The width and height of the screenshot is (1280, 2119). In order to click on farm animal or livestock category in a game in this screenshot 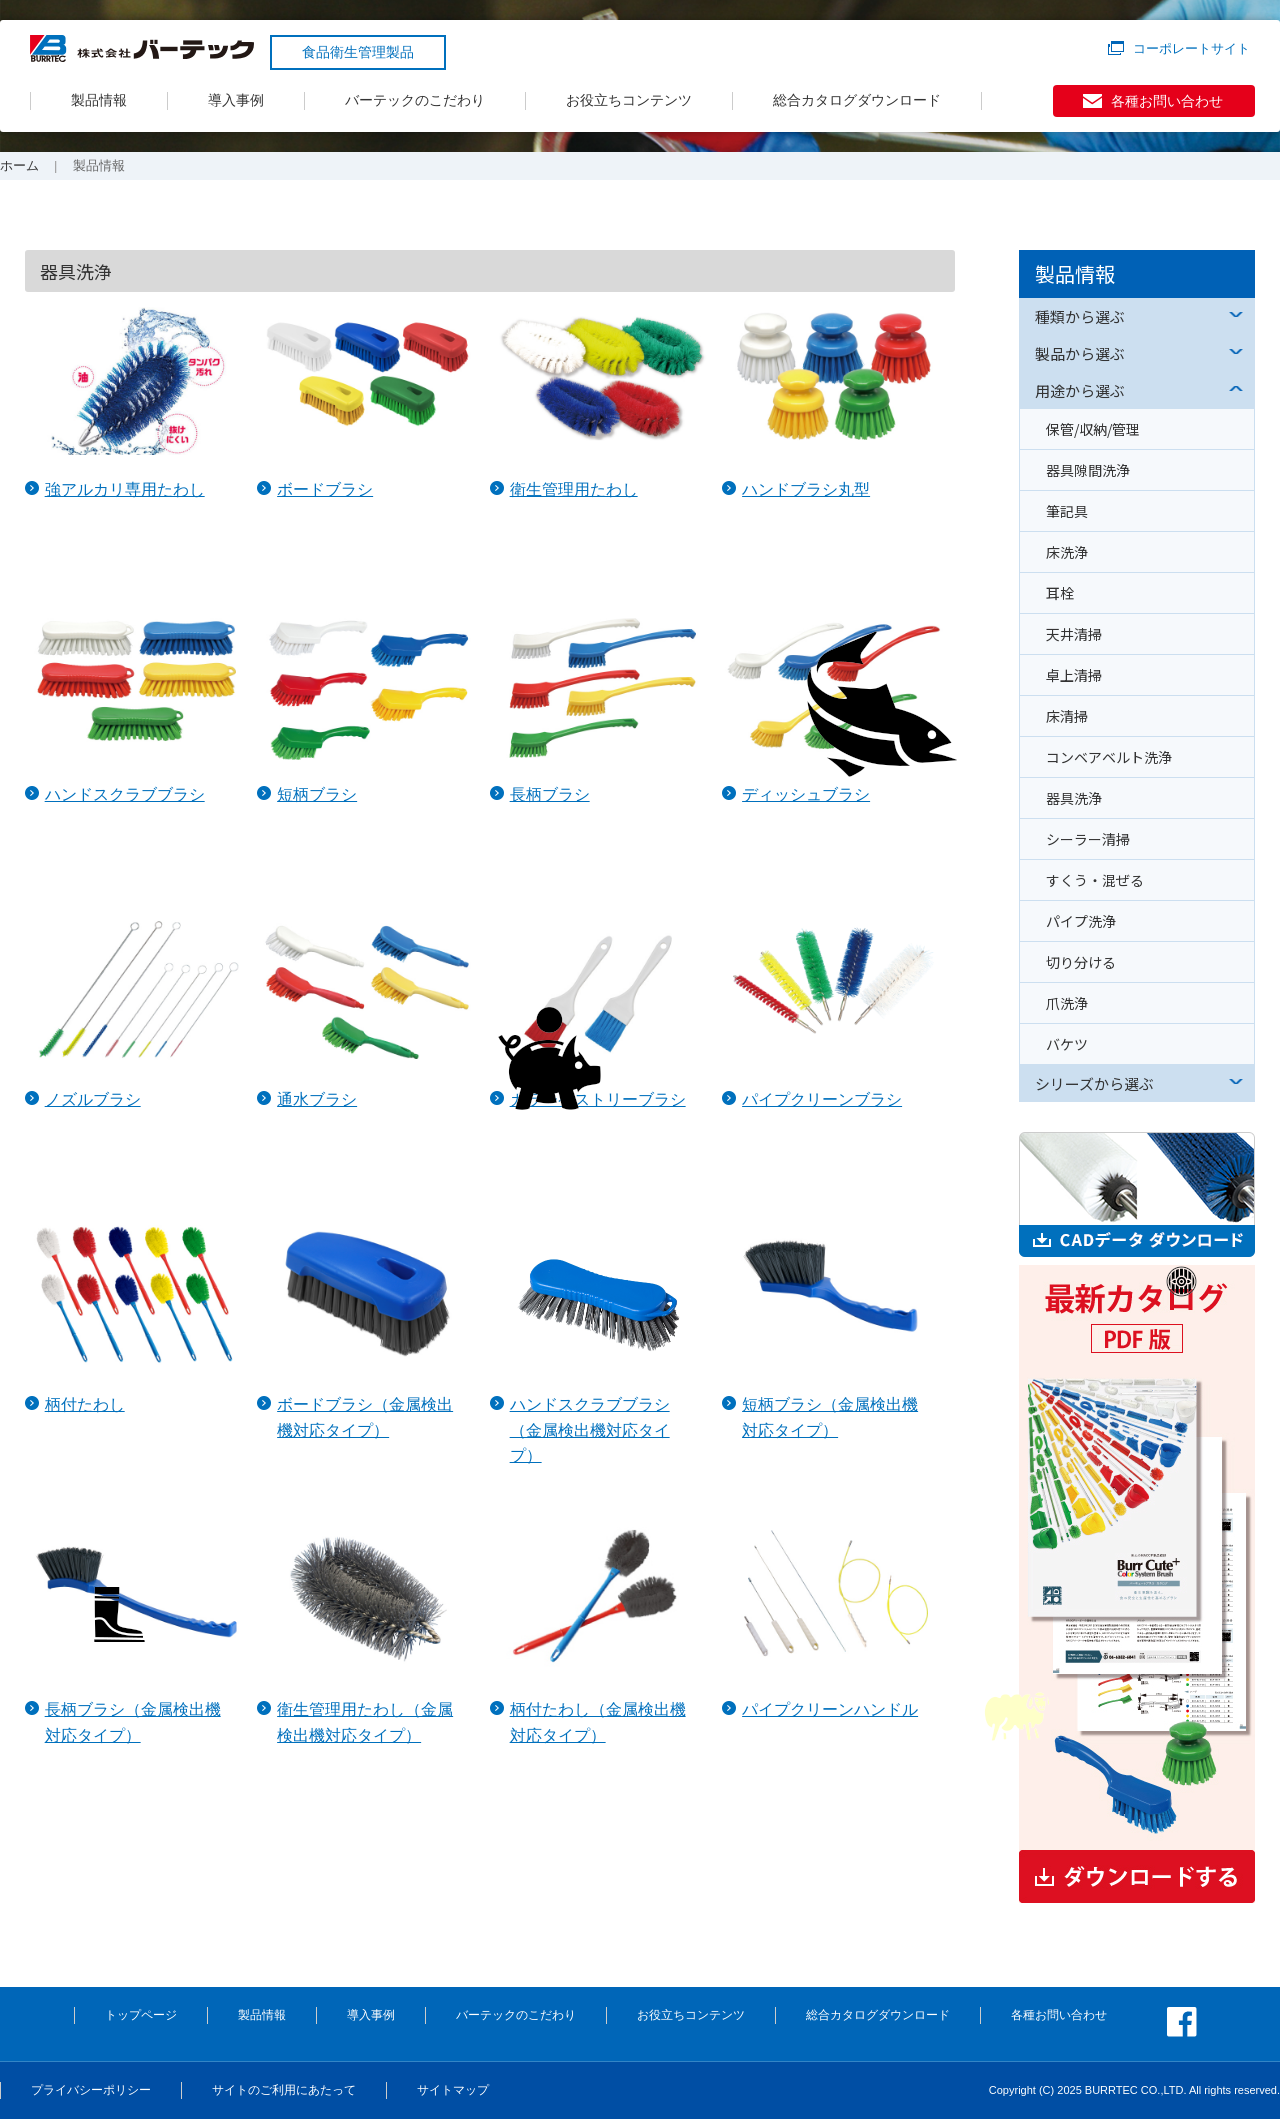, I will do `click(1016, 1714)`.